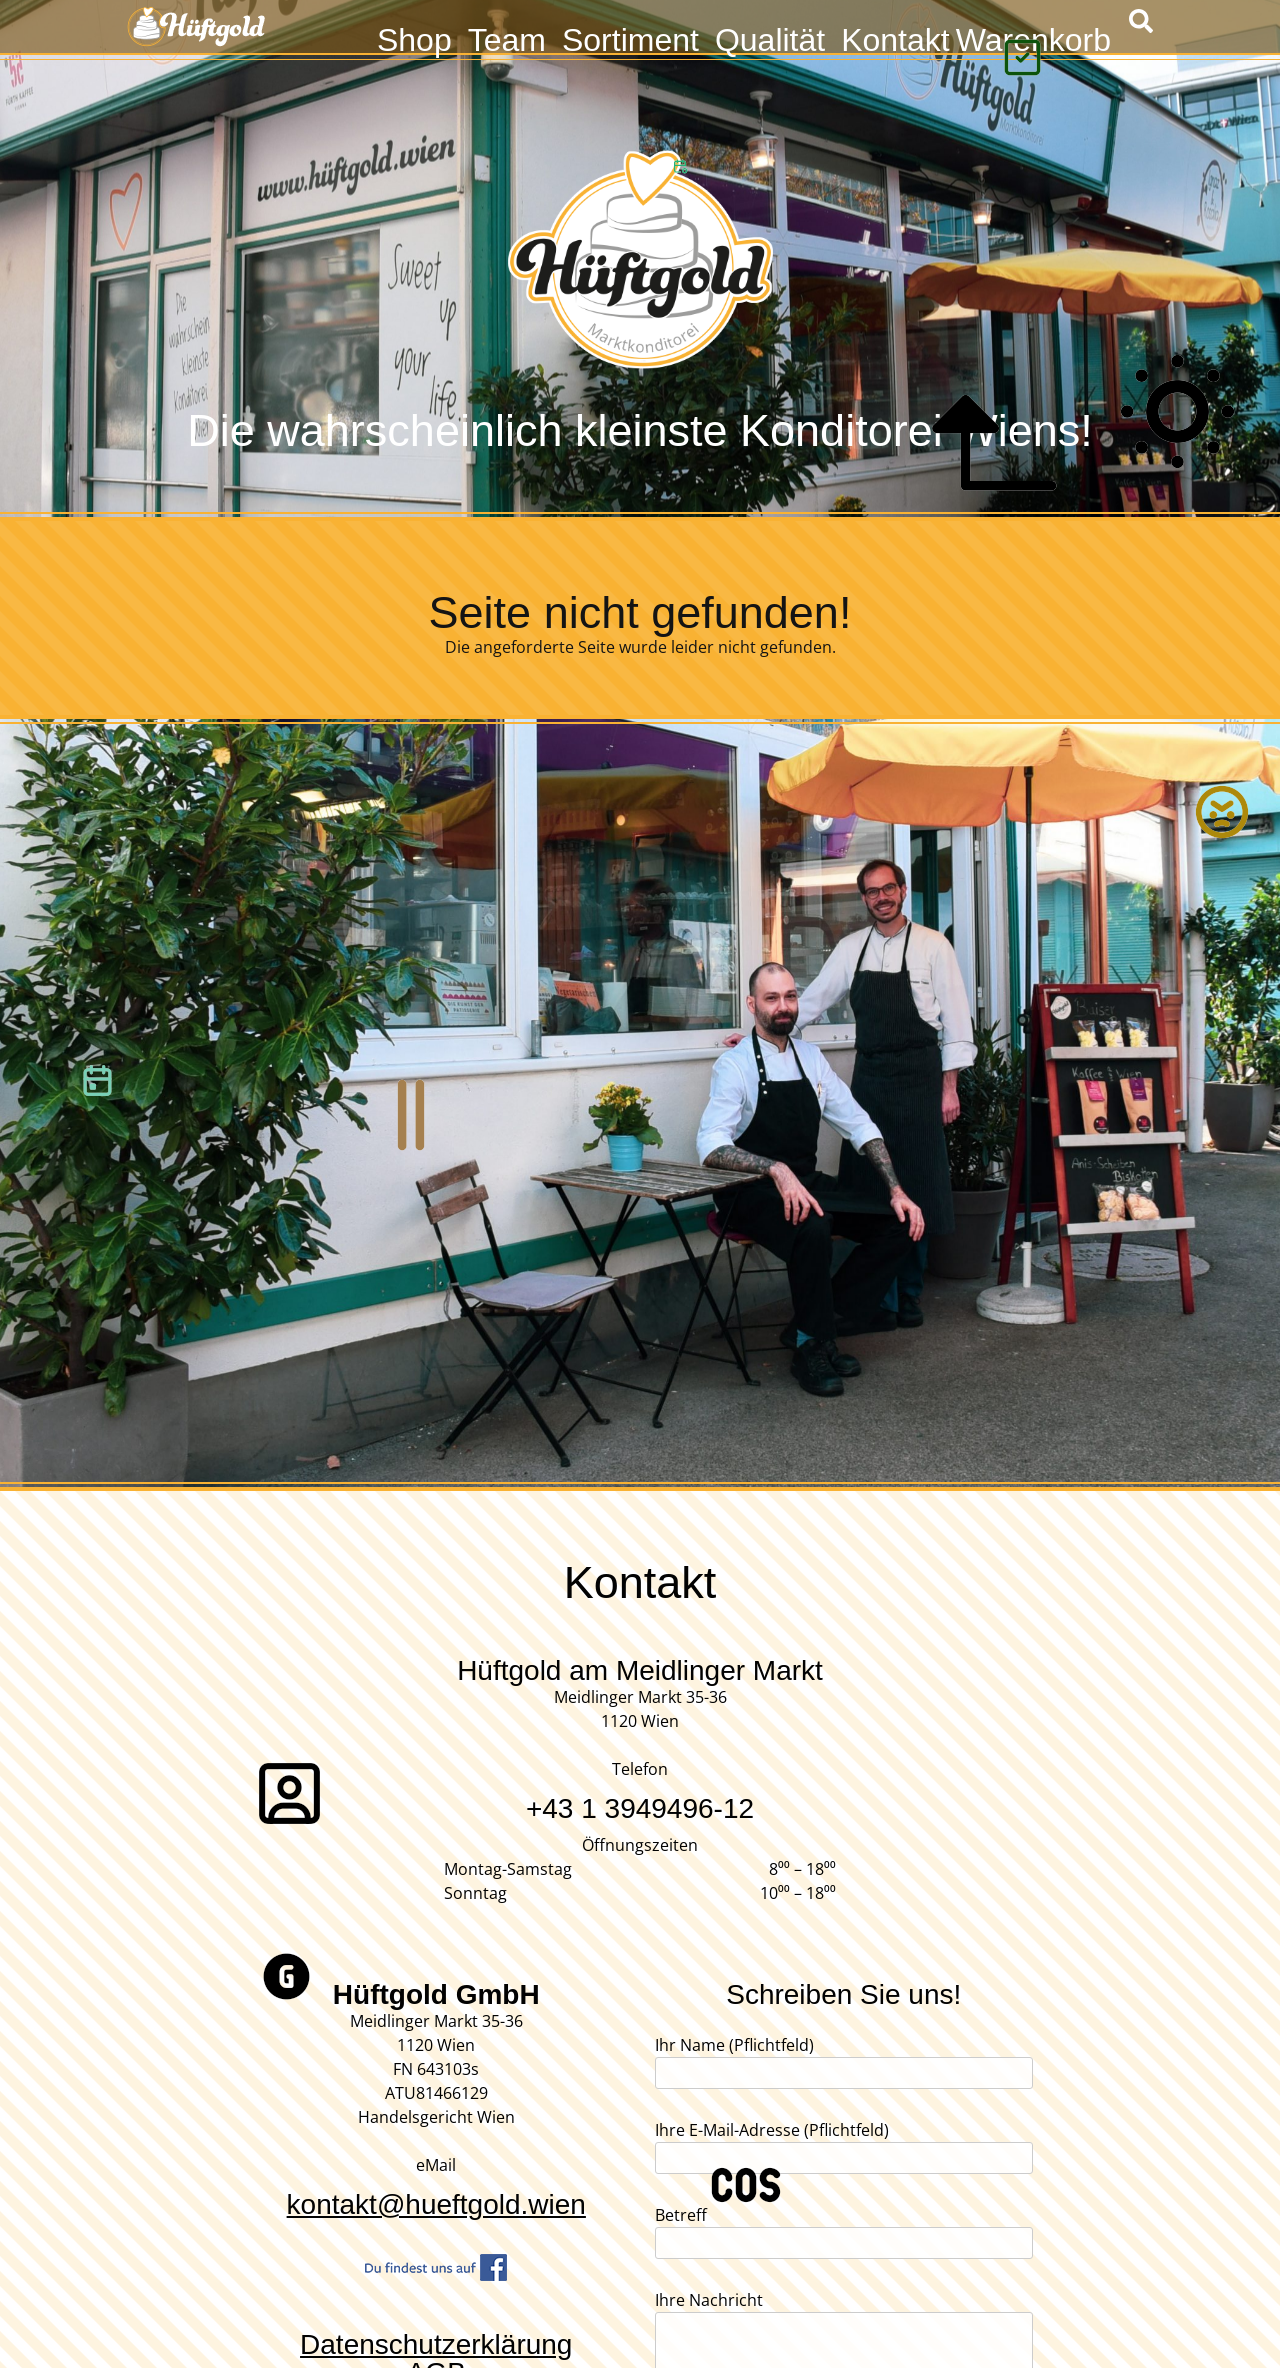 This screenshot has width=1280, height=2368. Describe the element at coordinates (289, 1793) in the screenshot. I see `view user profile` at that location.